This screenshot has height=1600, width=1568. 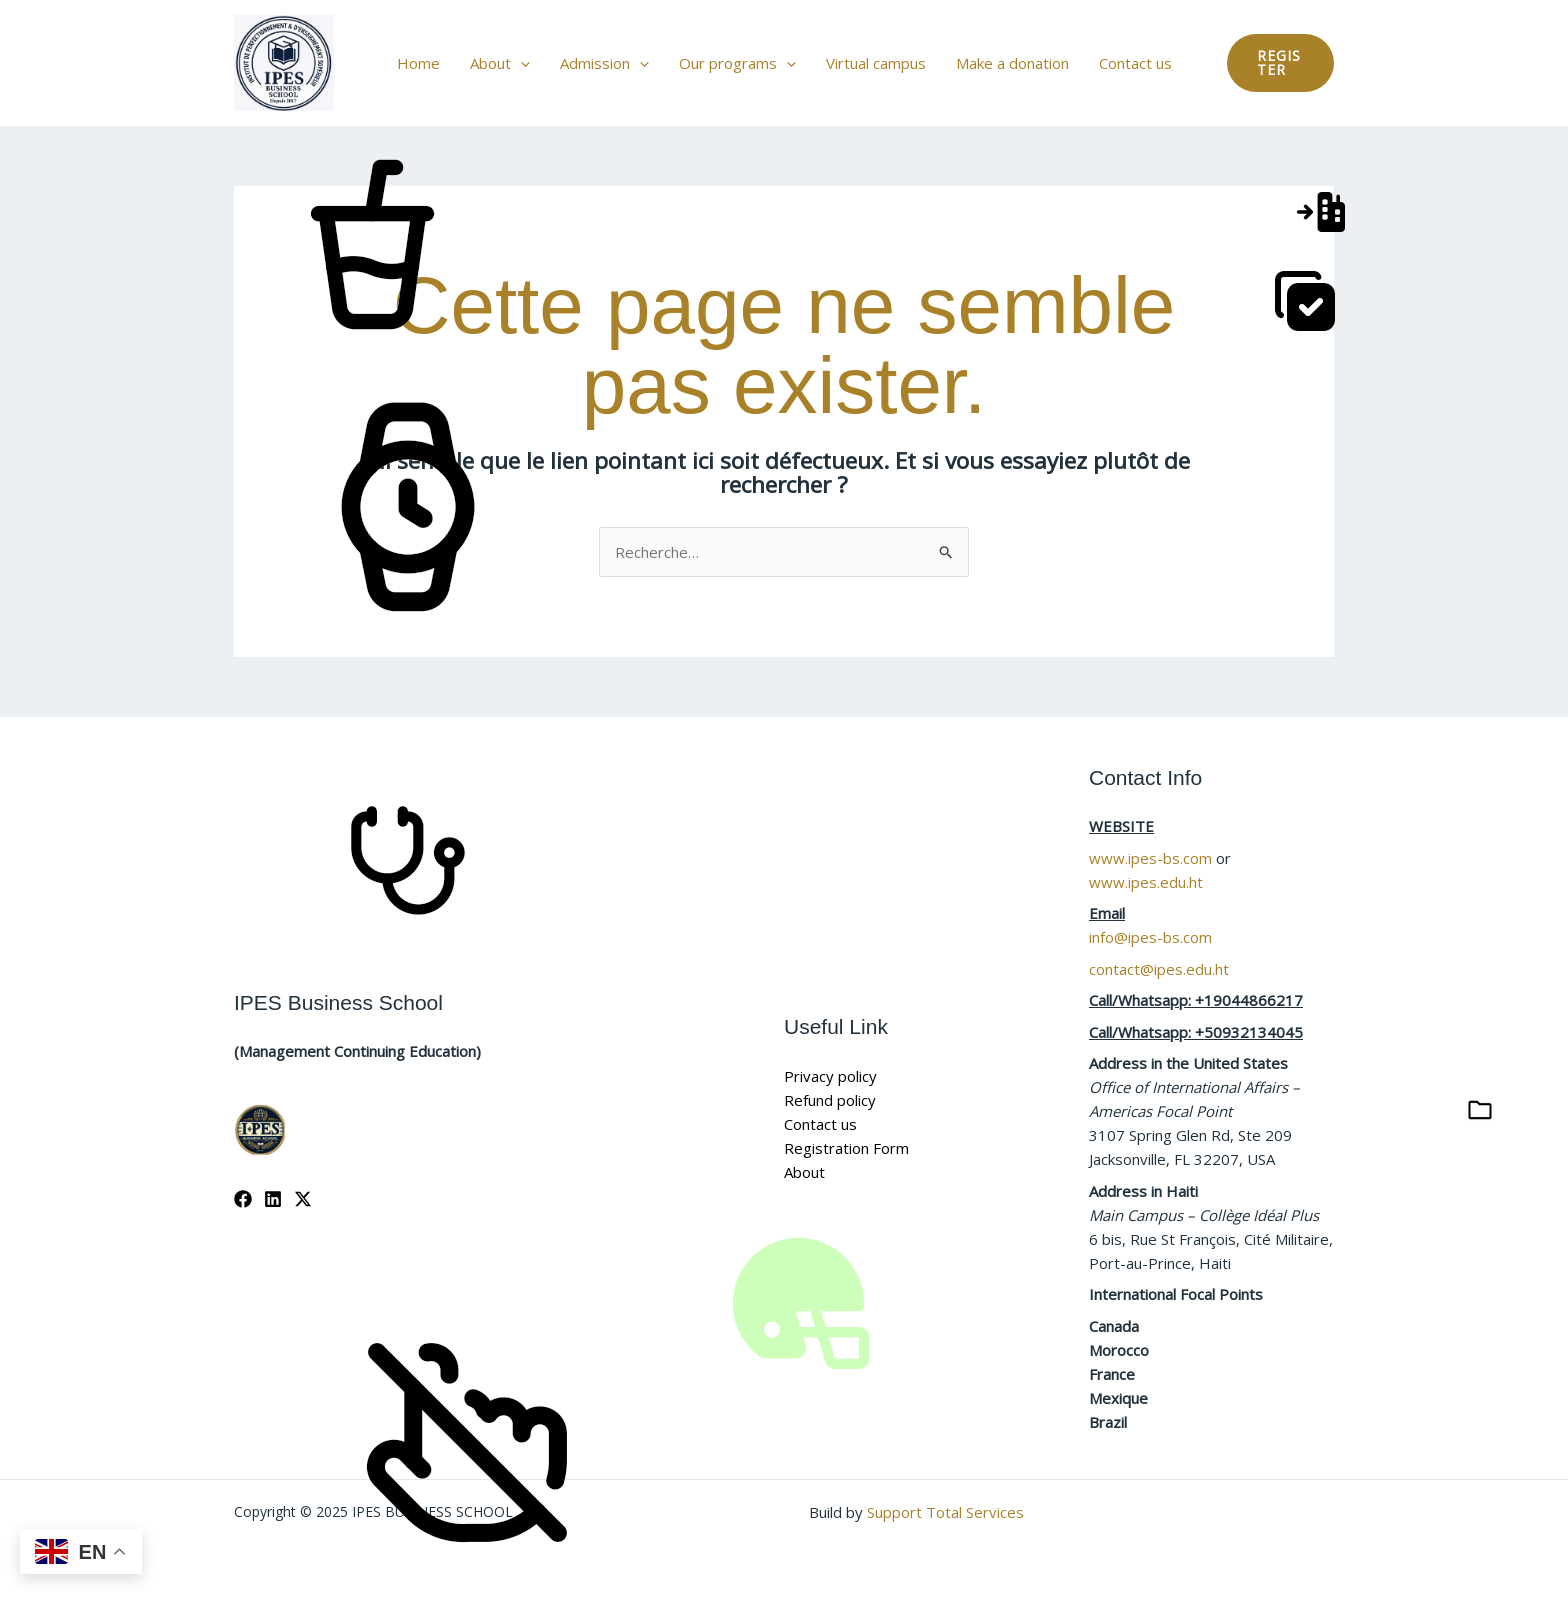 I want to click on view watch or wearable device settings, so click(x=408, y=507).